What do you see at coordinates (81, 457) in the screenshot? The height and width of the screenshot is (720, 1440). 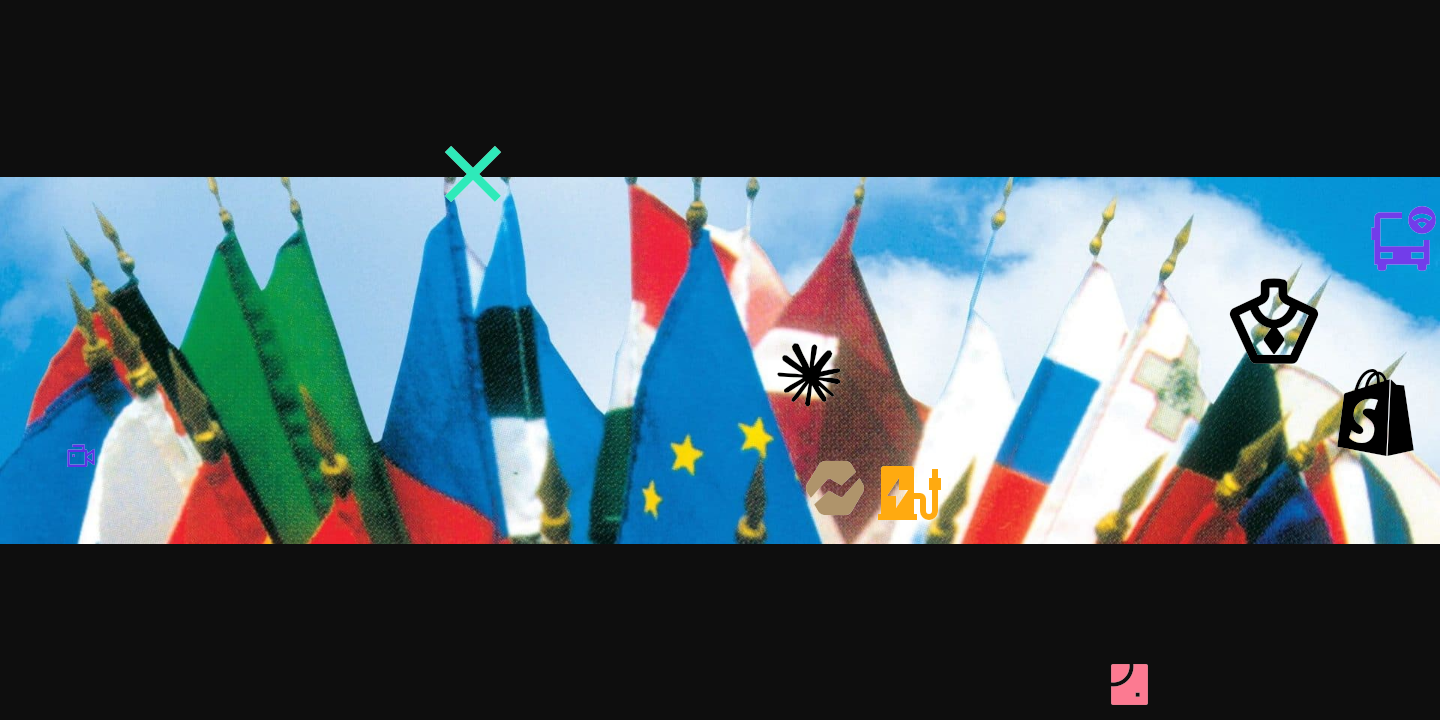 I see `start recording a video` at bounding box center [81, 457].